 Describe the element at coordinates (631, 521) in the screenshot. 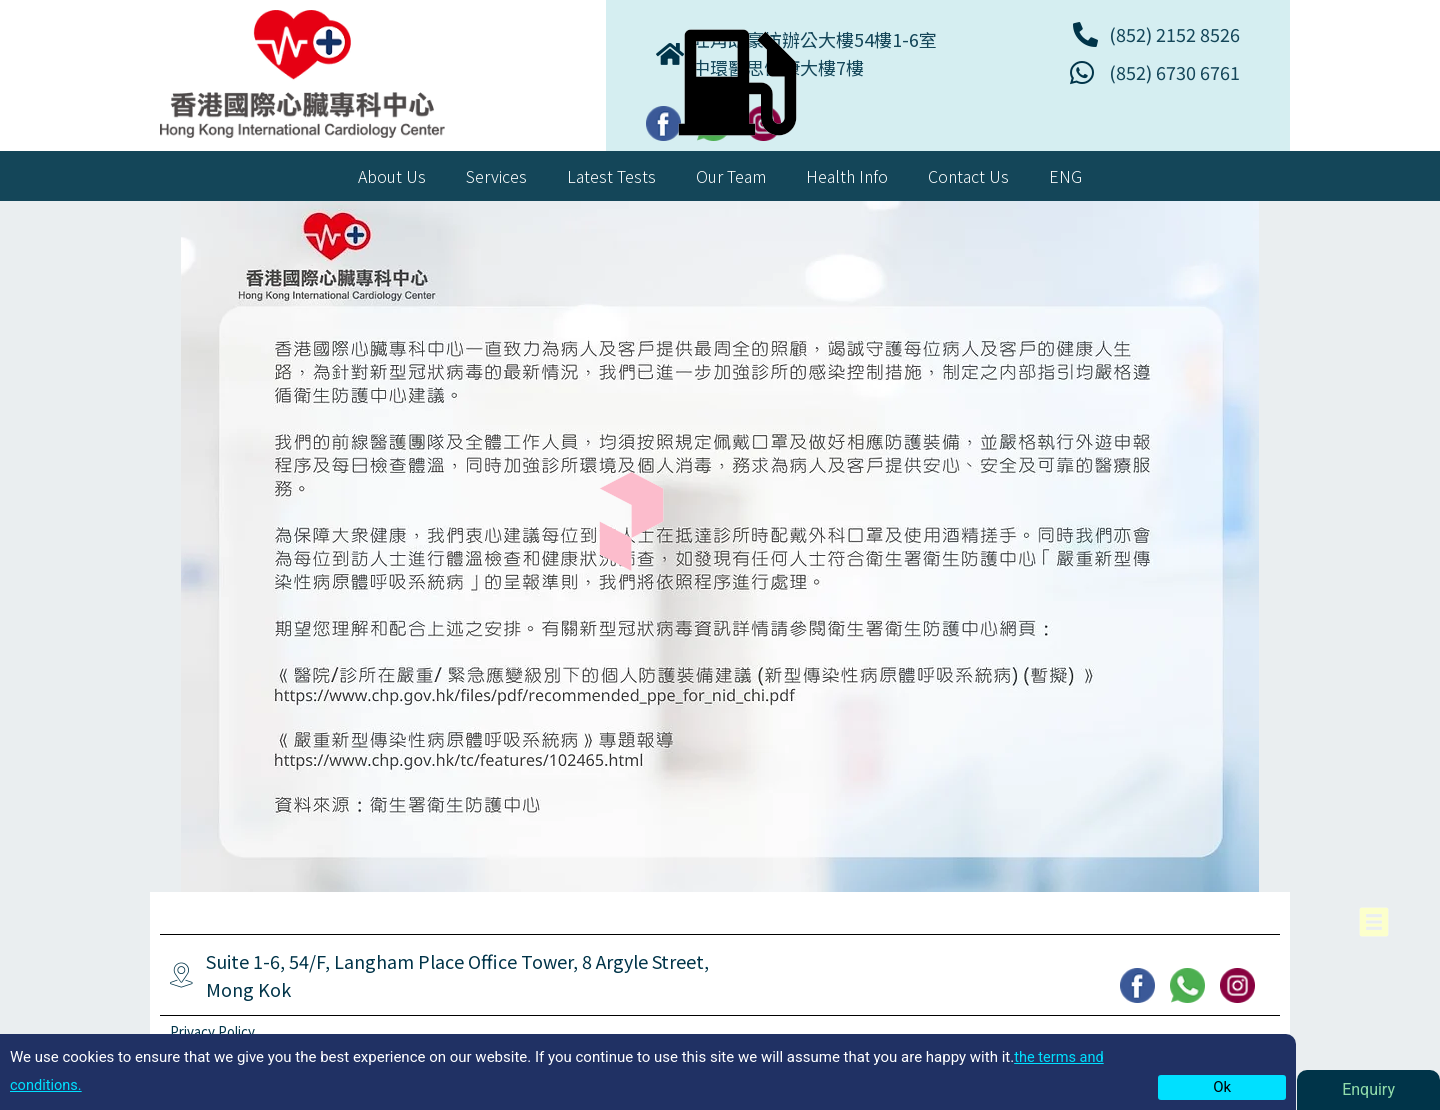

I see `prefect logo - a data workflow orchestration platform` at that location.